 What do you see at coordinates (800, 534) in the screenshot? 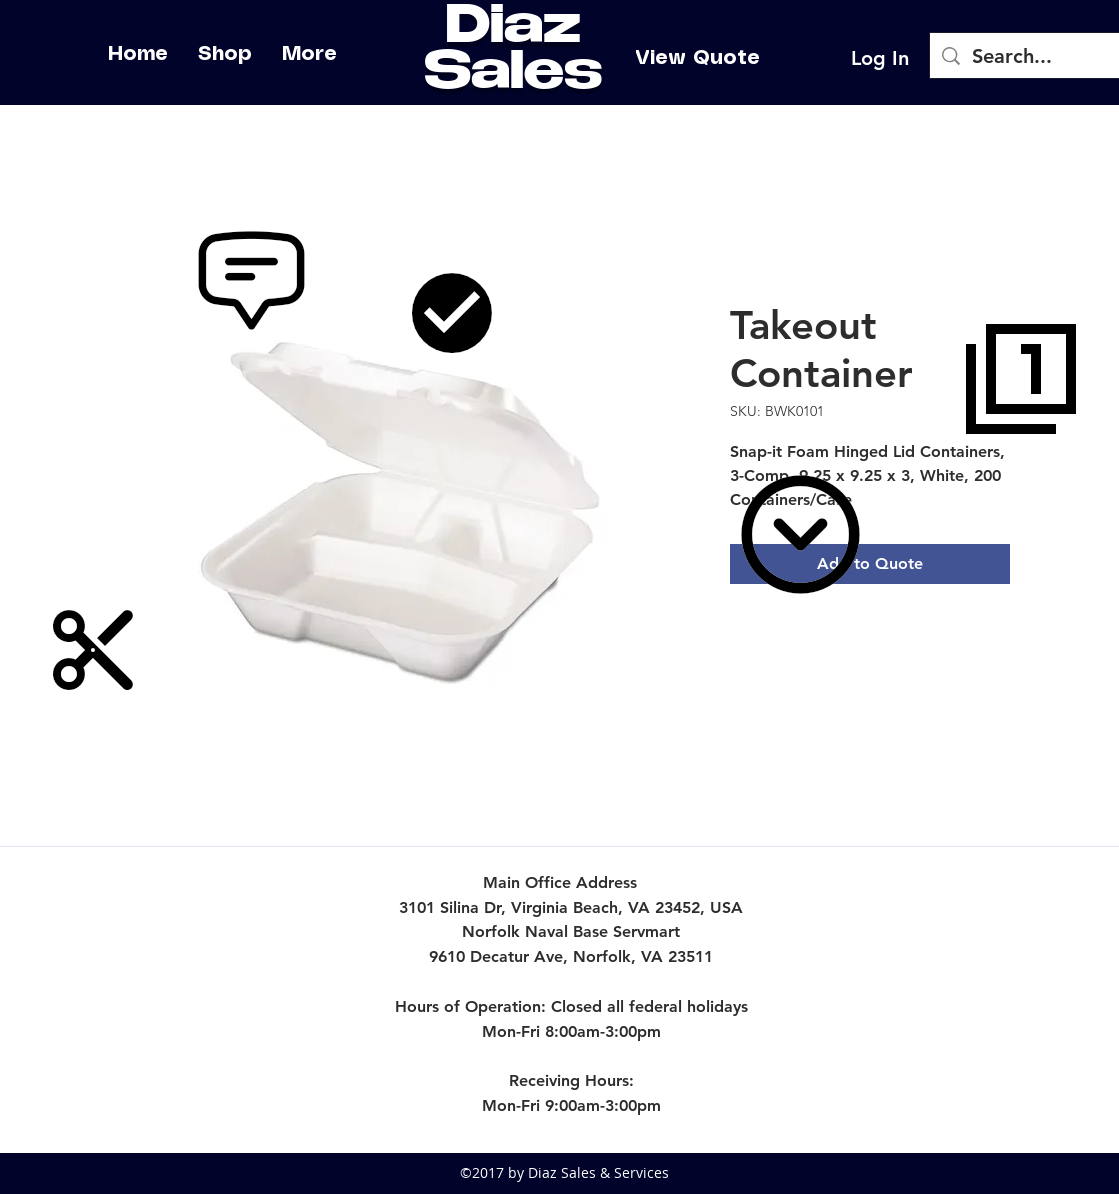
I see `expand to show more content` at bounding box center [800, 534].